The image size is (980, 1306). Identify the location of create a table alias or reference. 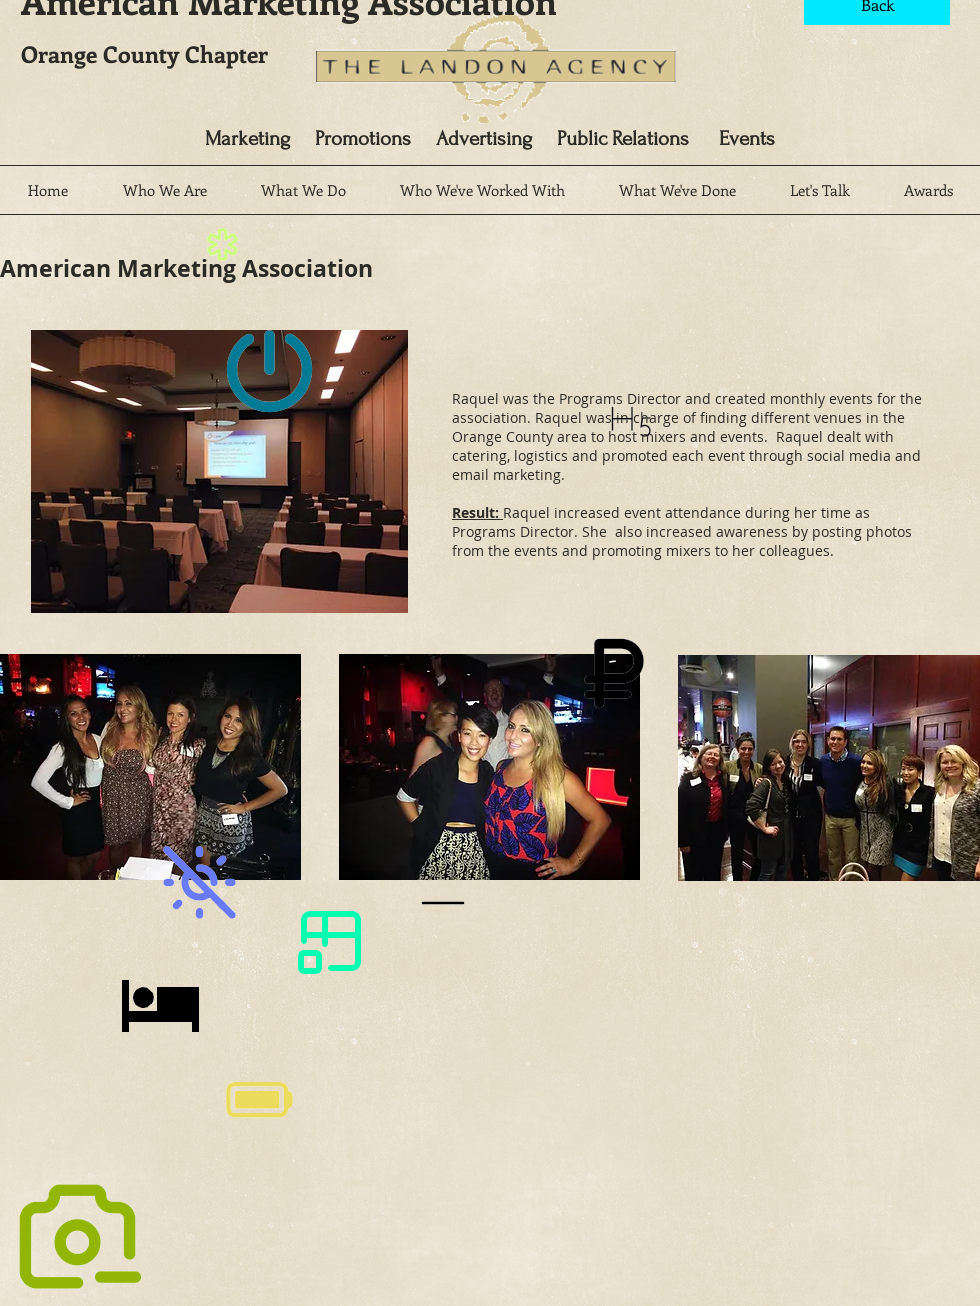
(331, 941).